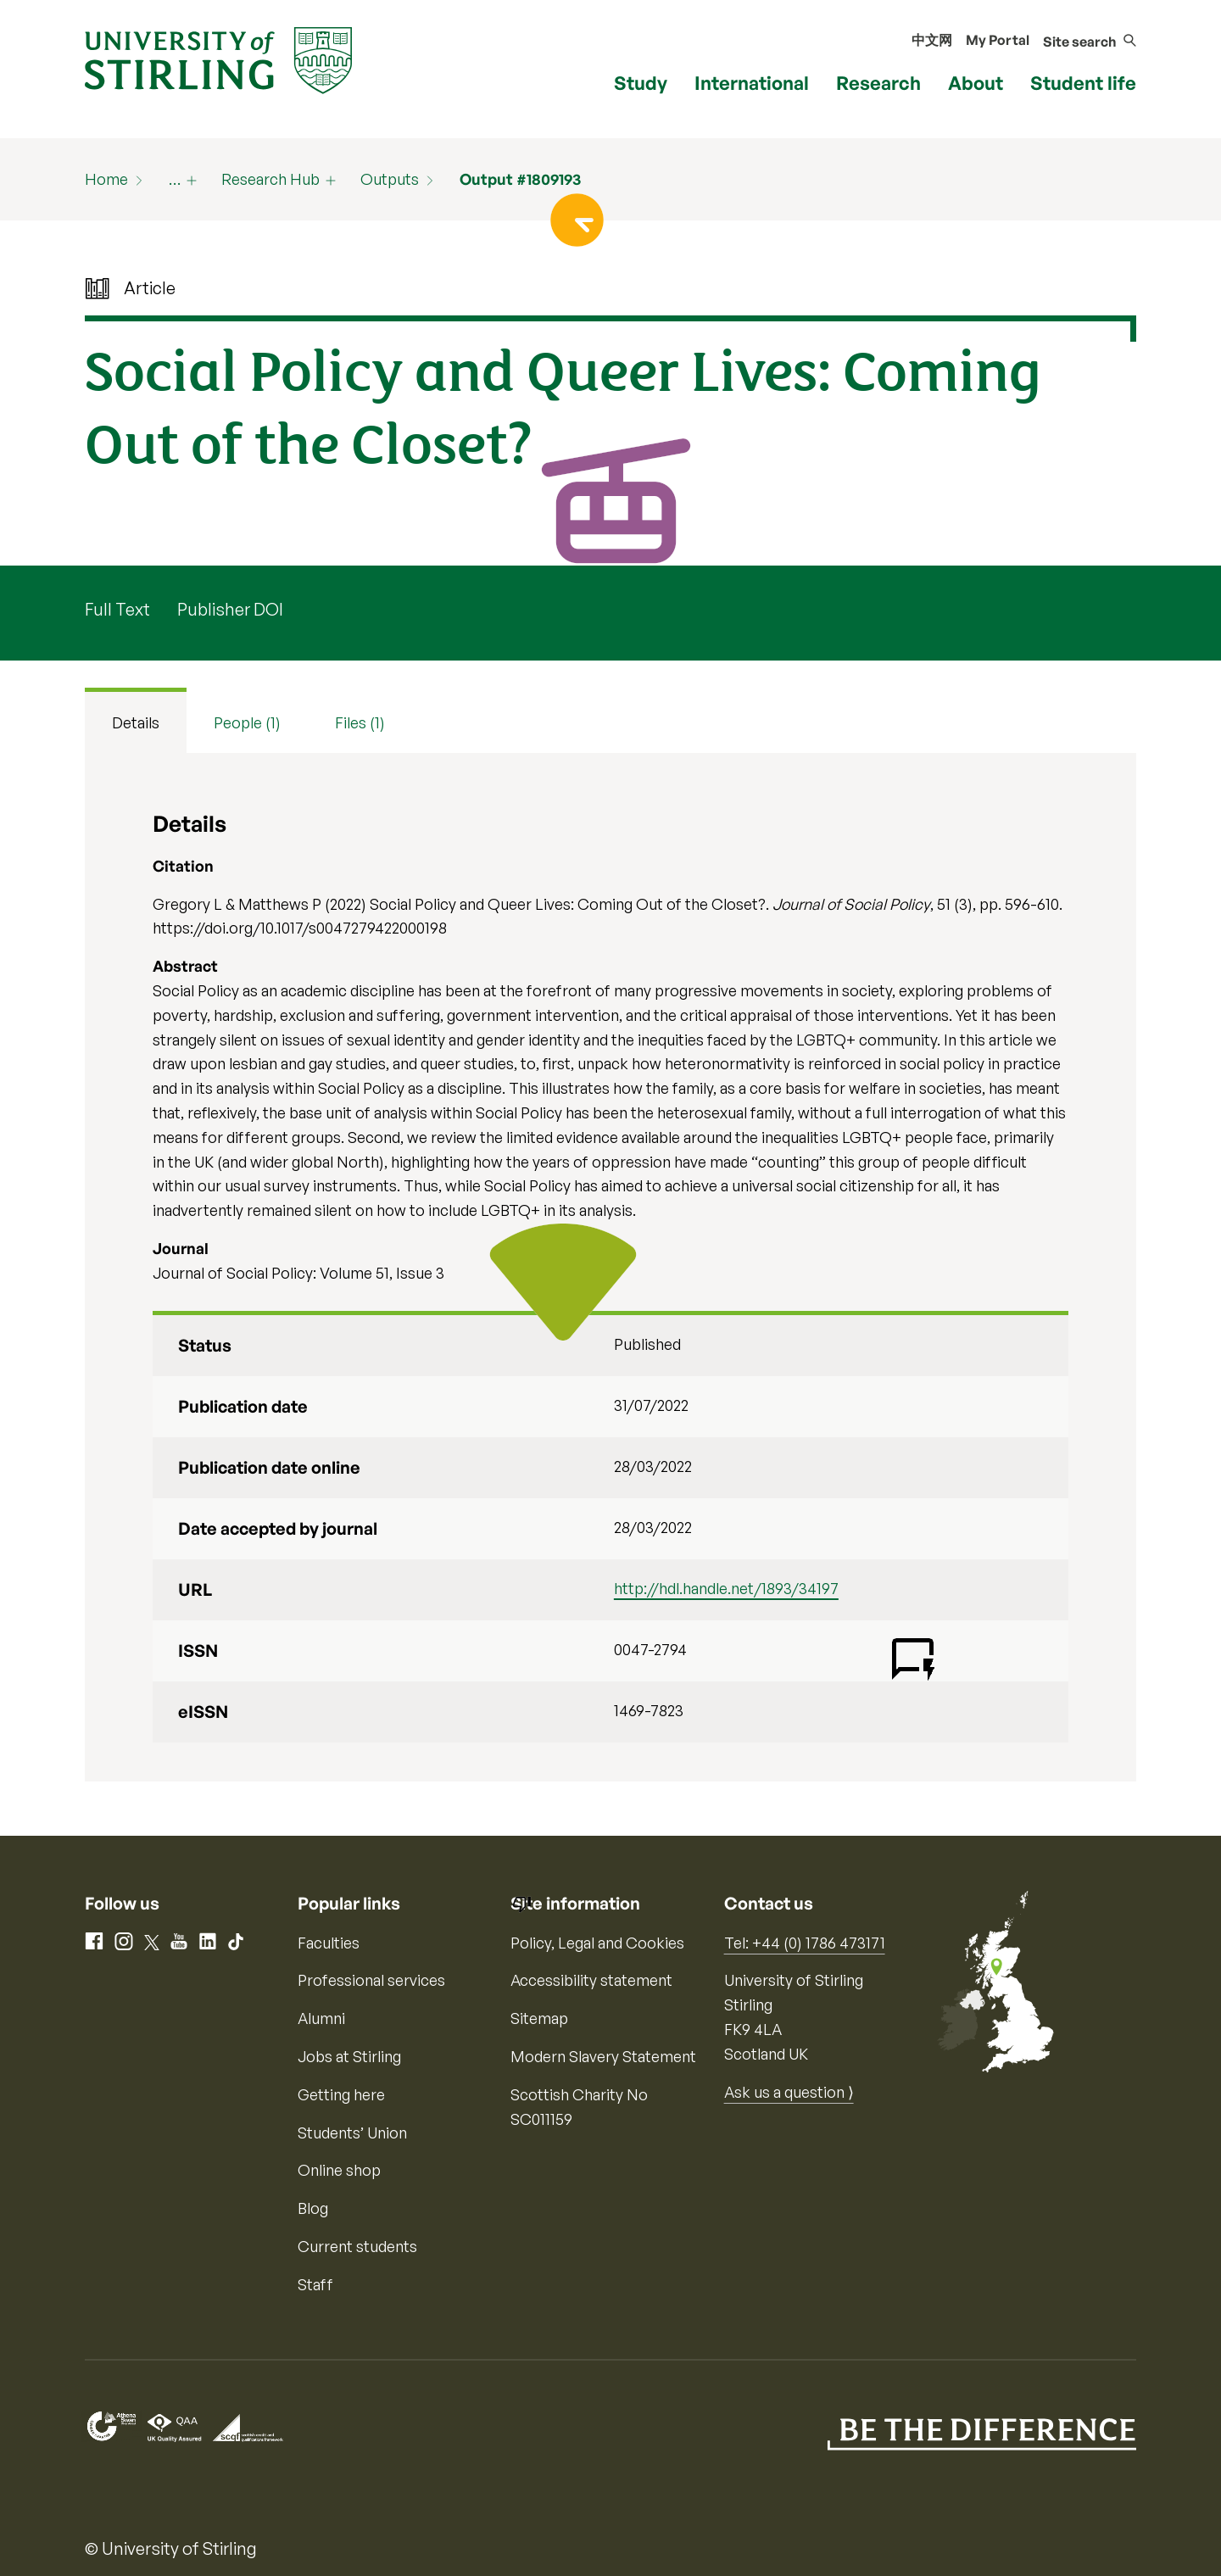  What do you see at coordinates (912, 1659) in the screenshot?
I see `send a quick reply to a message` at bounding box center [912, 1659].